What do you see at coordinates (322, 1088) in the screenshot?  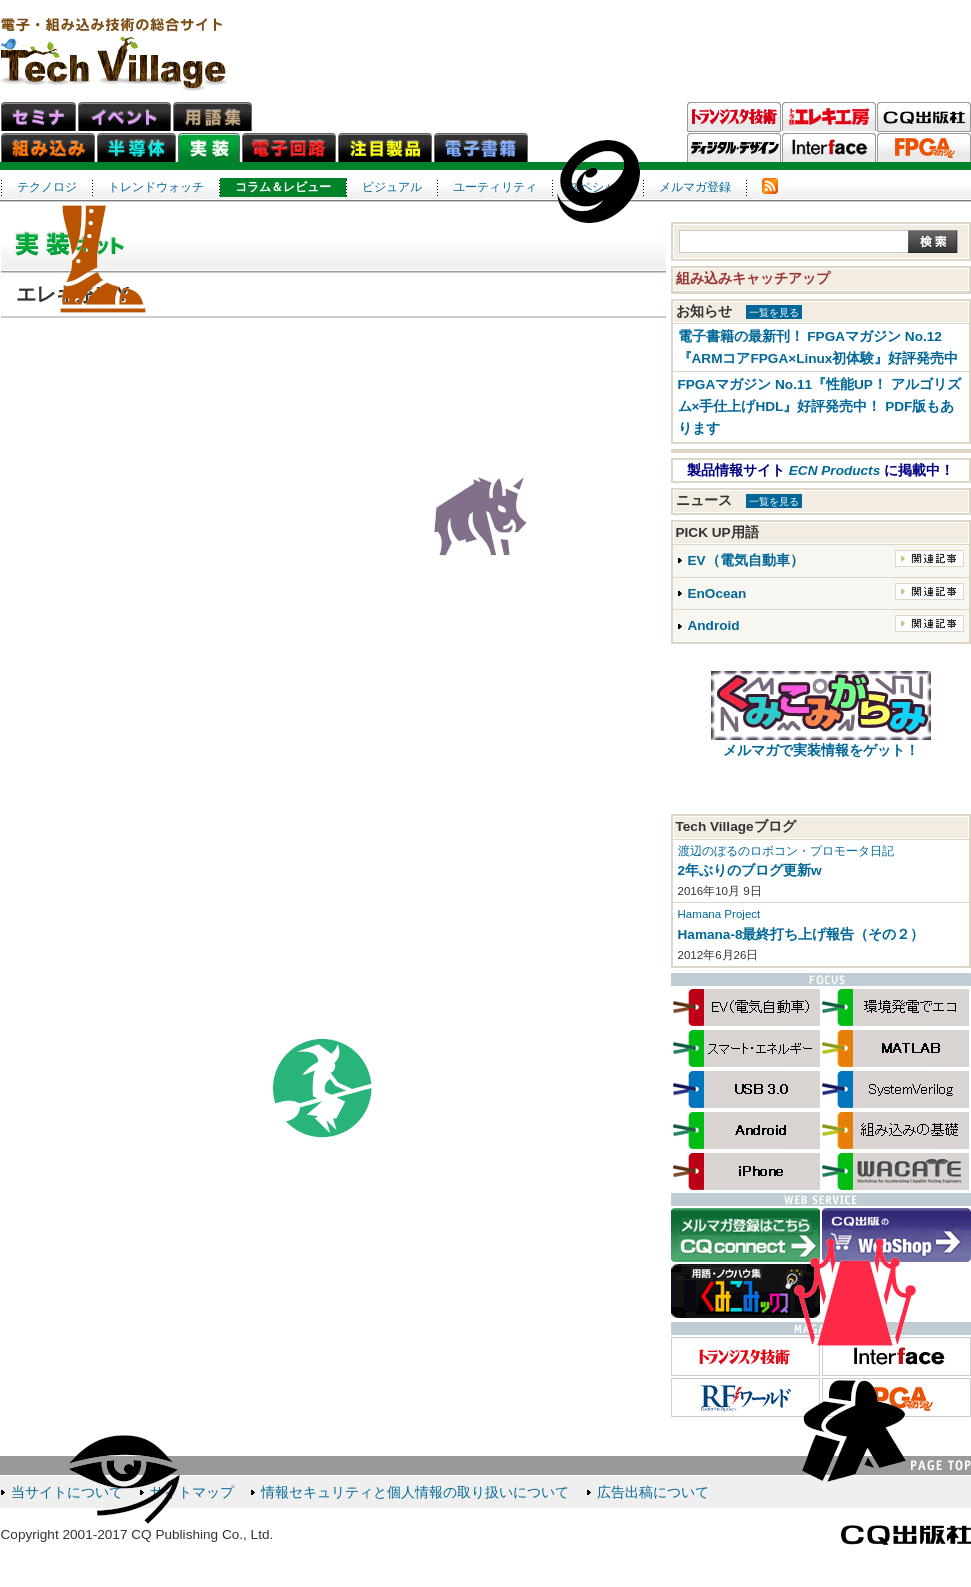 I see `witch character or Halloween-themed game element` at bounding box center [322, 1088].